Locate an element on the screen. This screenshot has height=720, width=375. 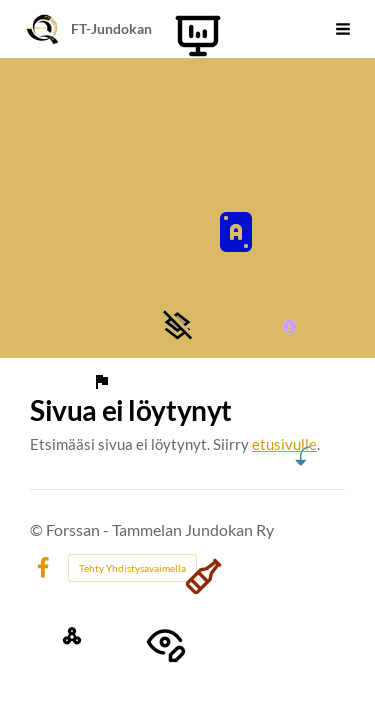
browse bar or brewery options is located at coordinates (203, 577).